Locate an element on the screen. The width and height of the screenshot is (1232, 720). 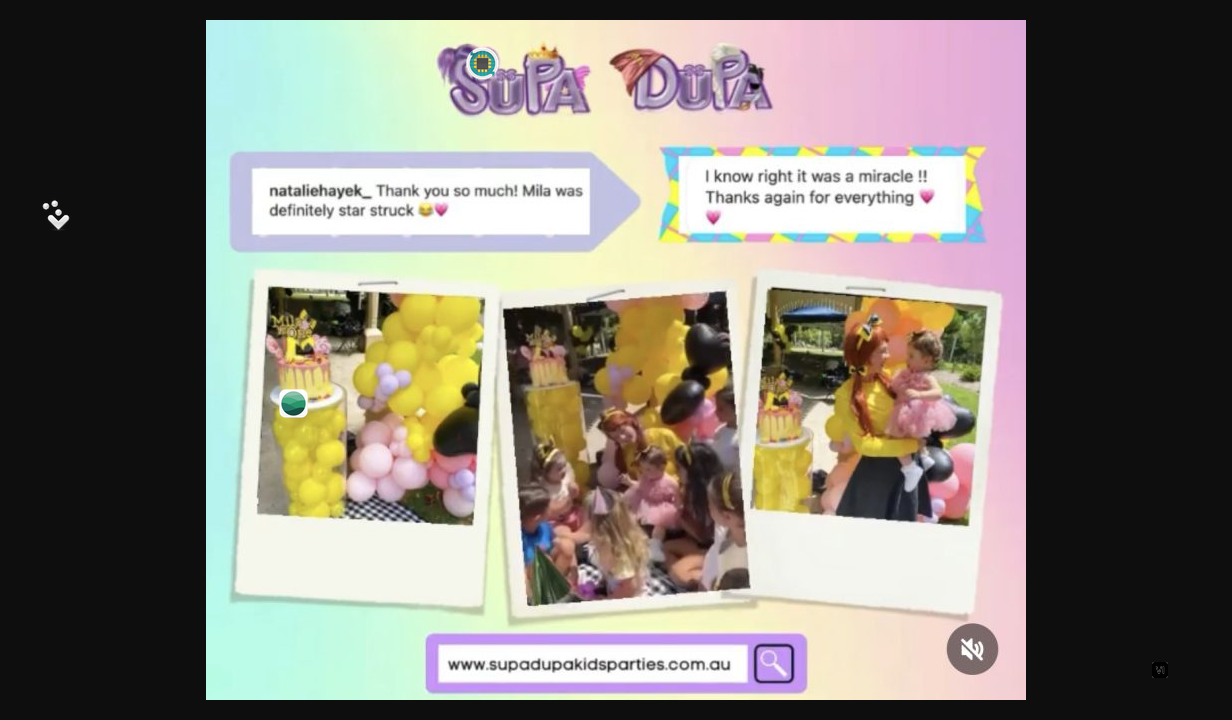
switch to vietnamese keyboard input method is located at coordinates (1160, 670).